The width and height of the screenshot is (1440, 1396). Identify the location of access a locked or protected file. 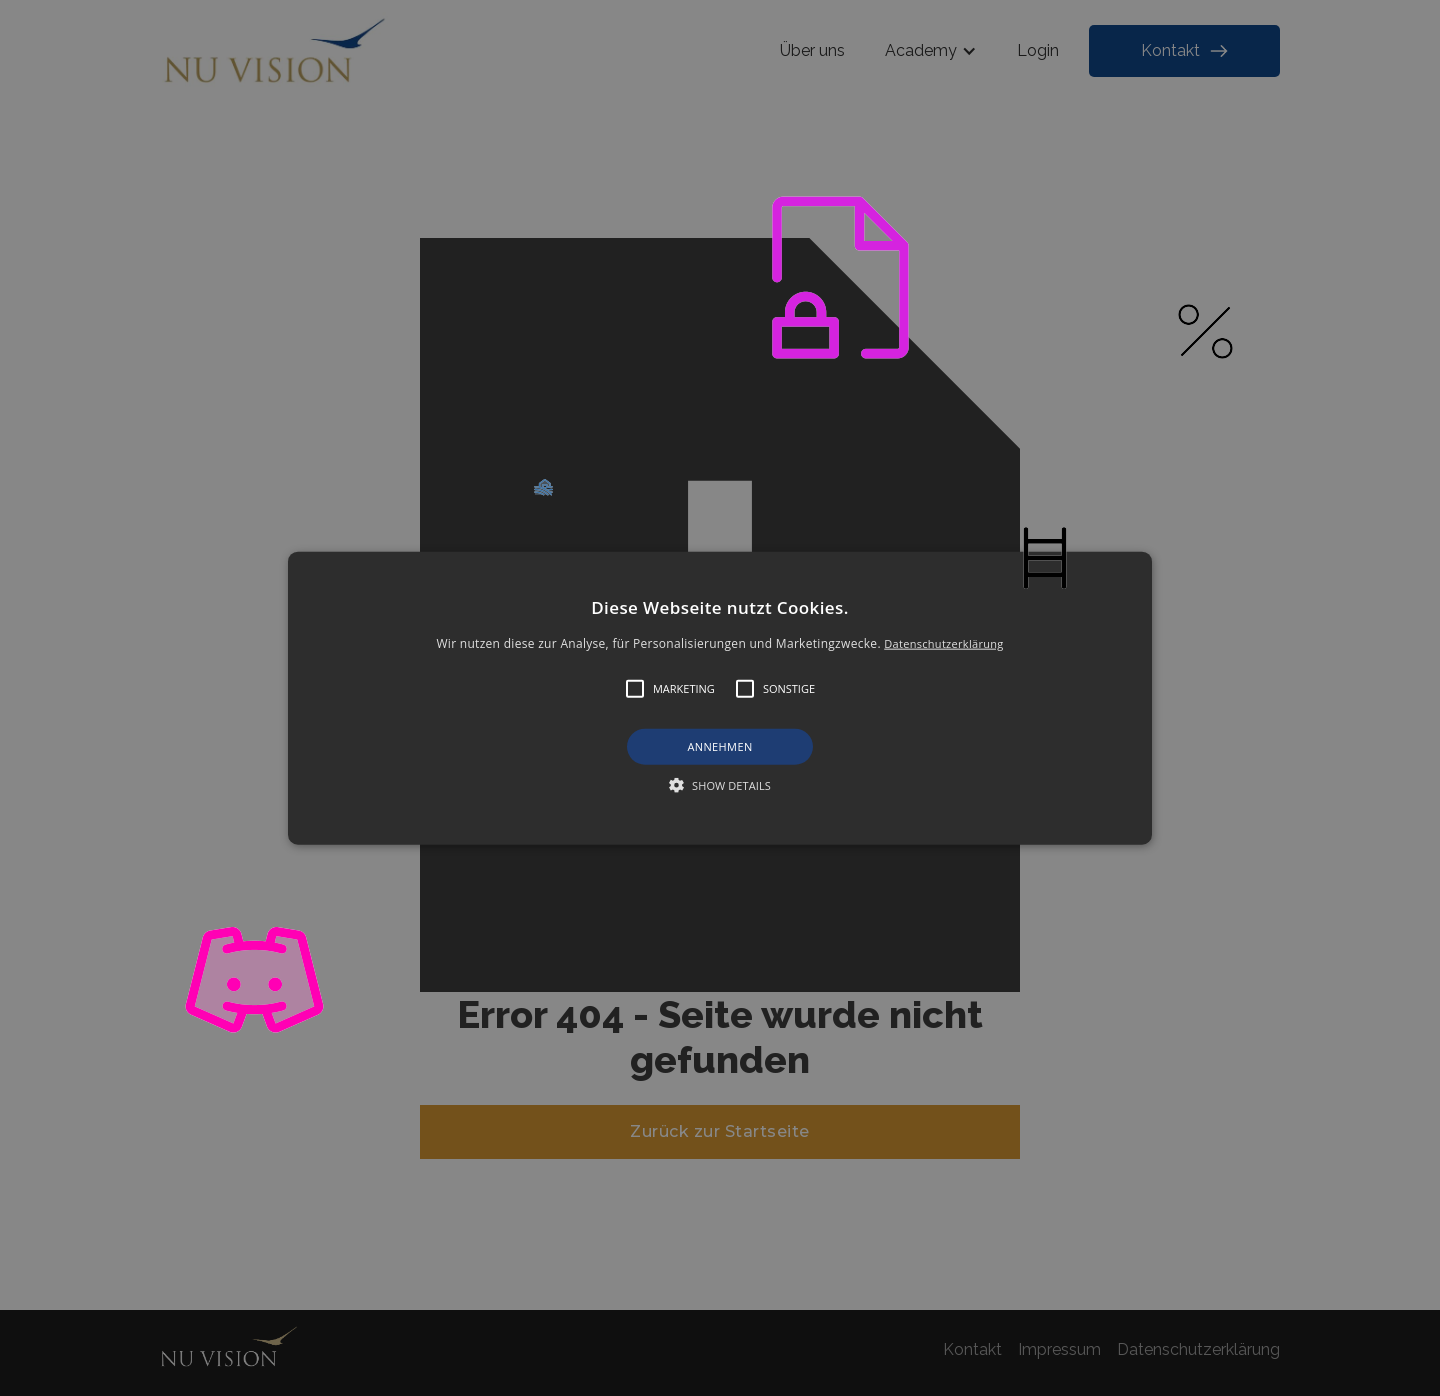
(840, 277).